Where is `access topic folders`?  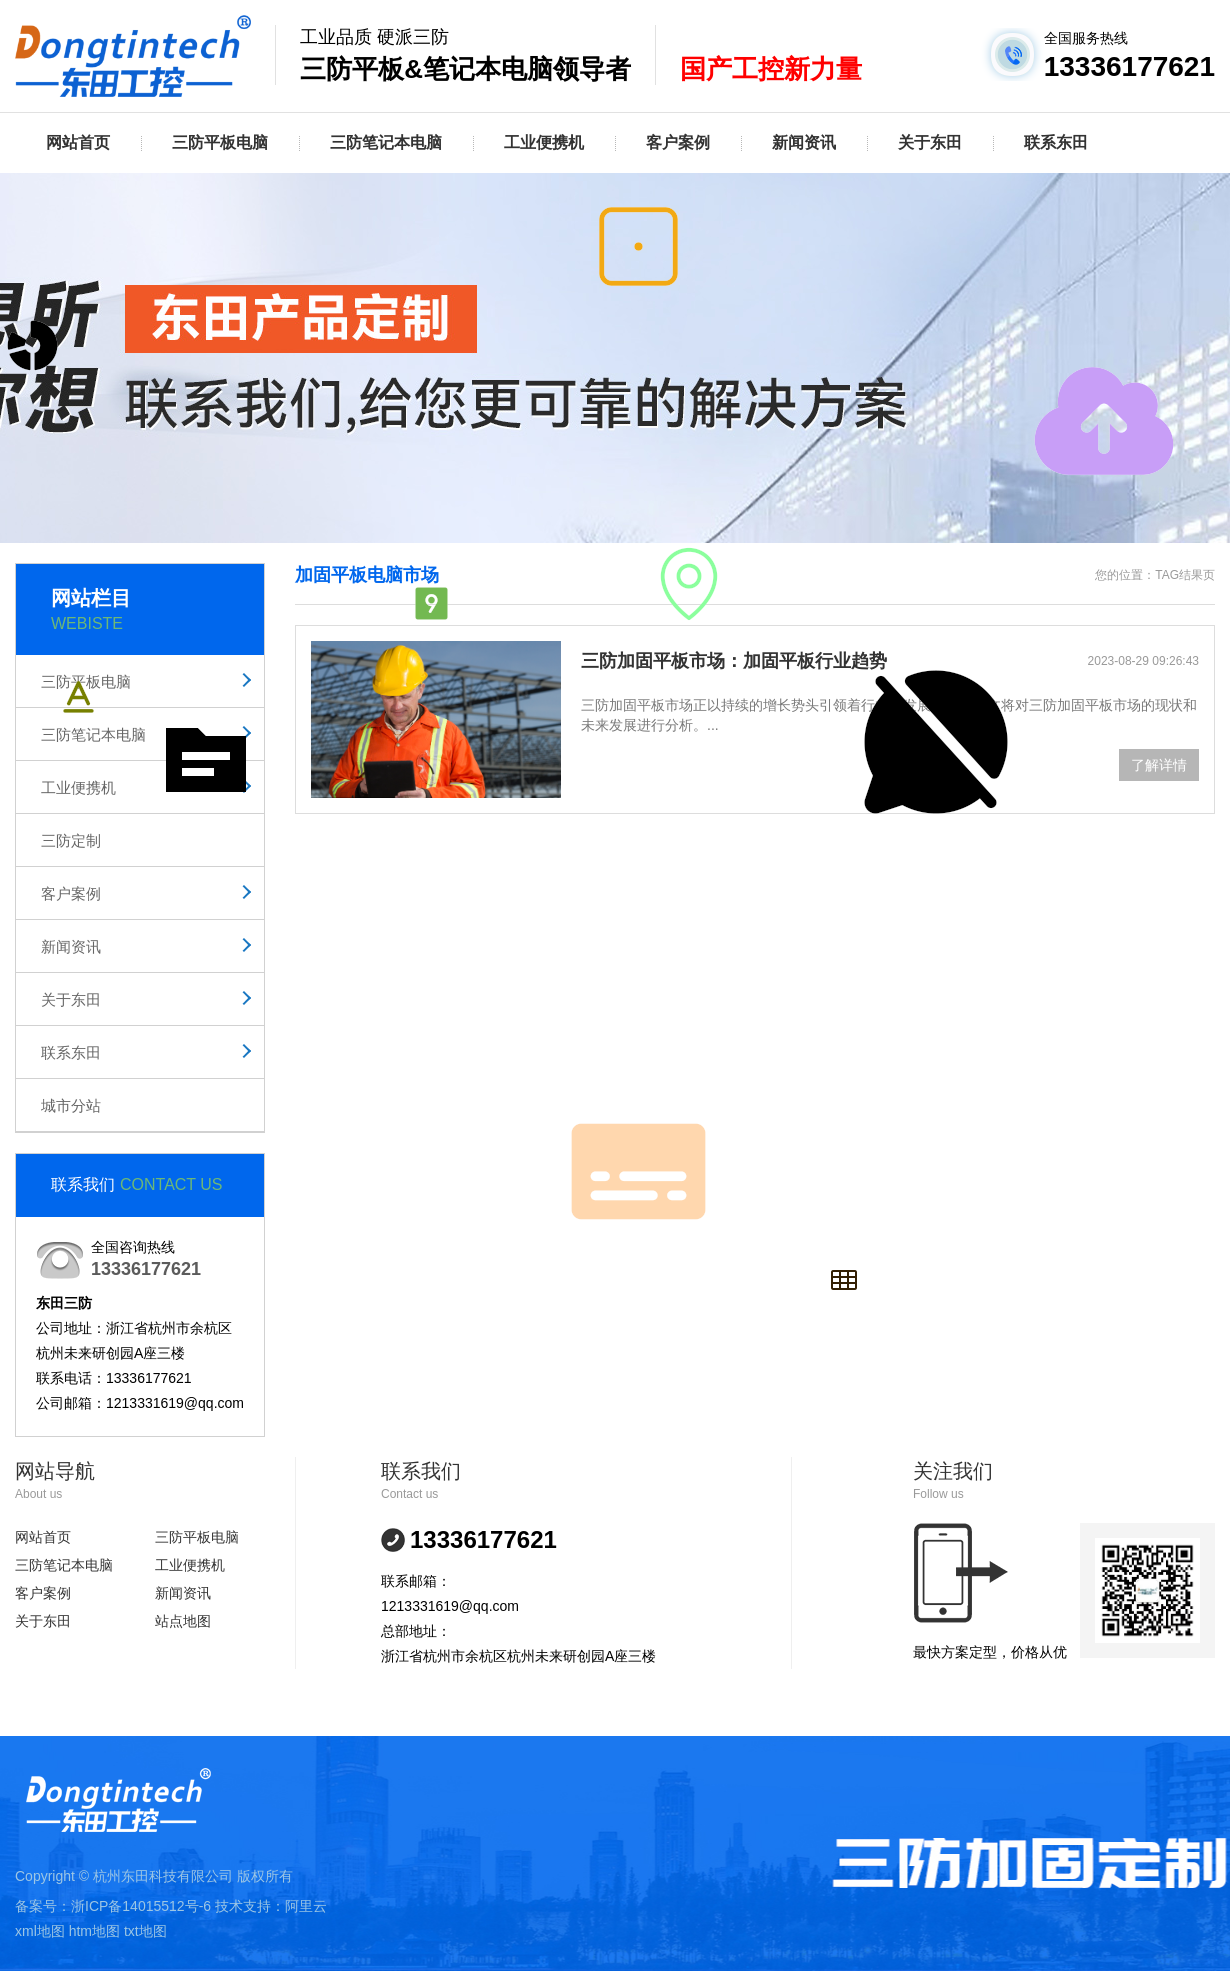 access topic folders is located at coordinates (206, 760).